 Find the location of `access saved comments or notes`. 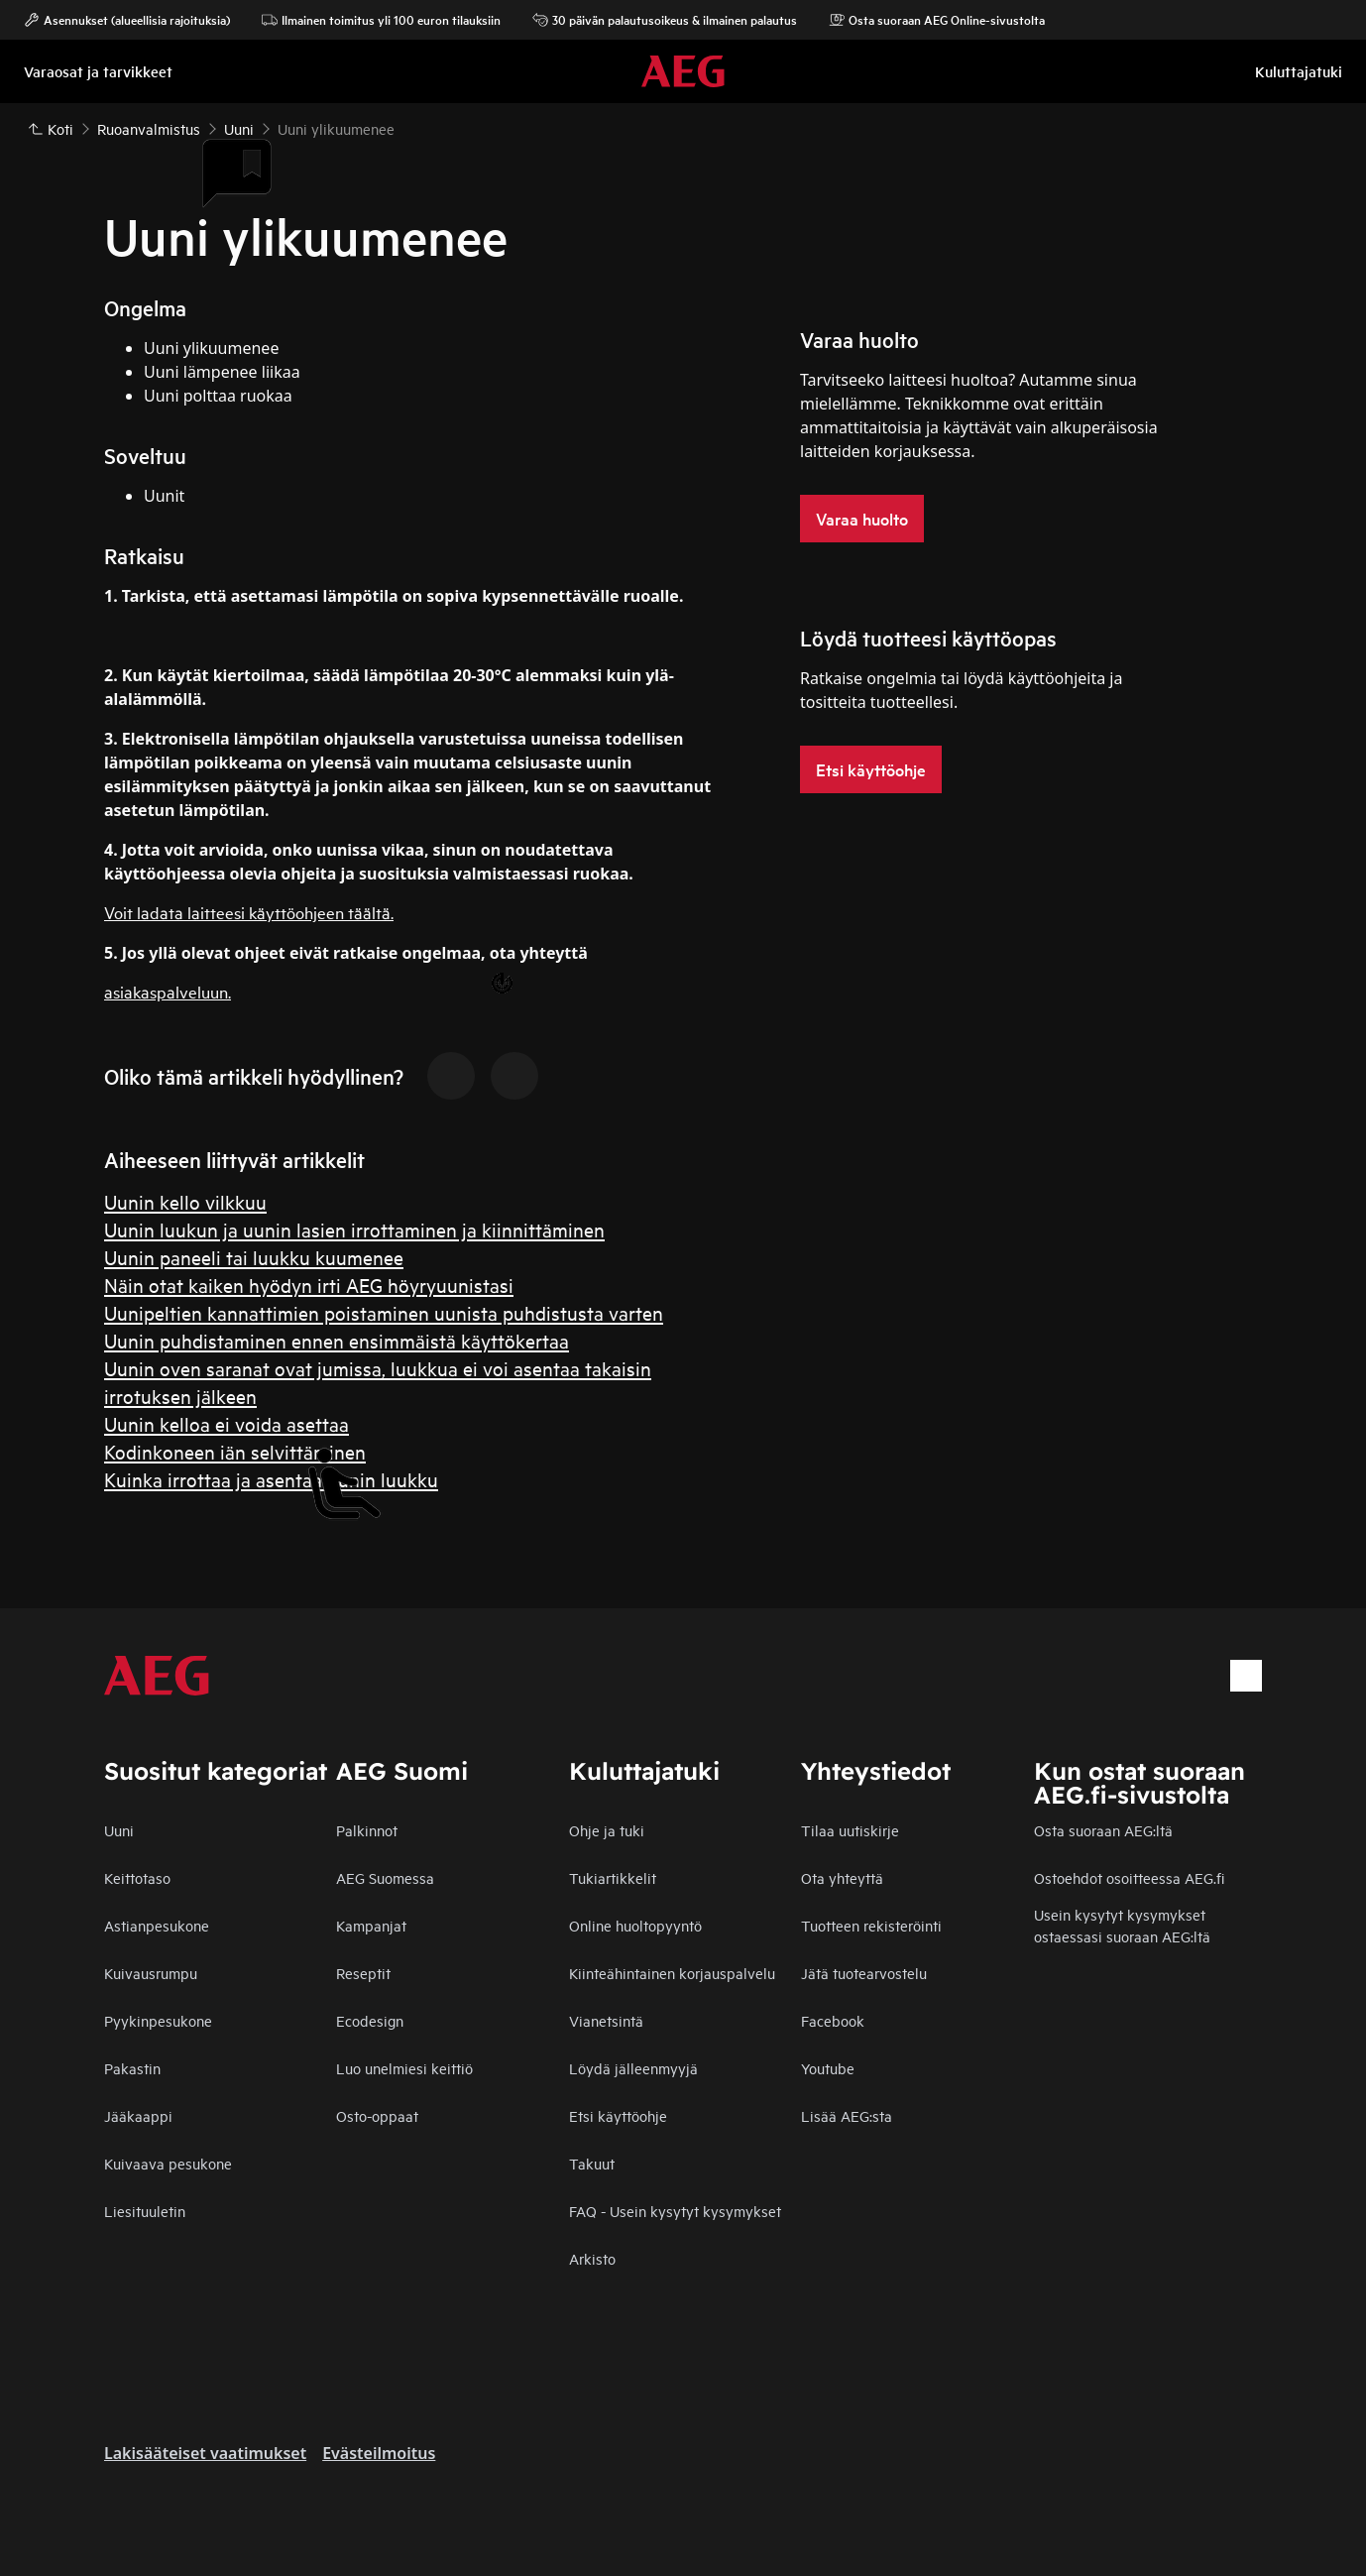

access saved comments or notes is located at coordinates (237, 174).